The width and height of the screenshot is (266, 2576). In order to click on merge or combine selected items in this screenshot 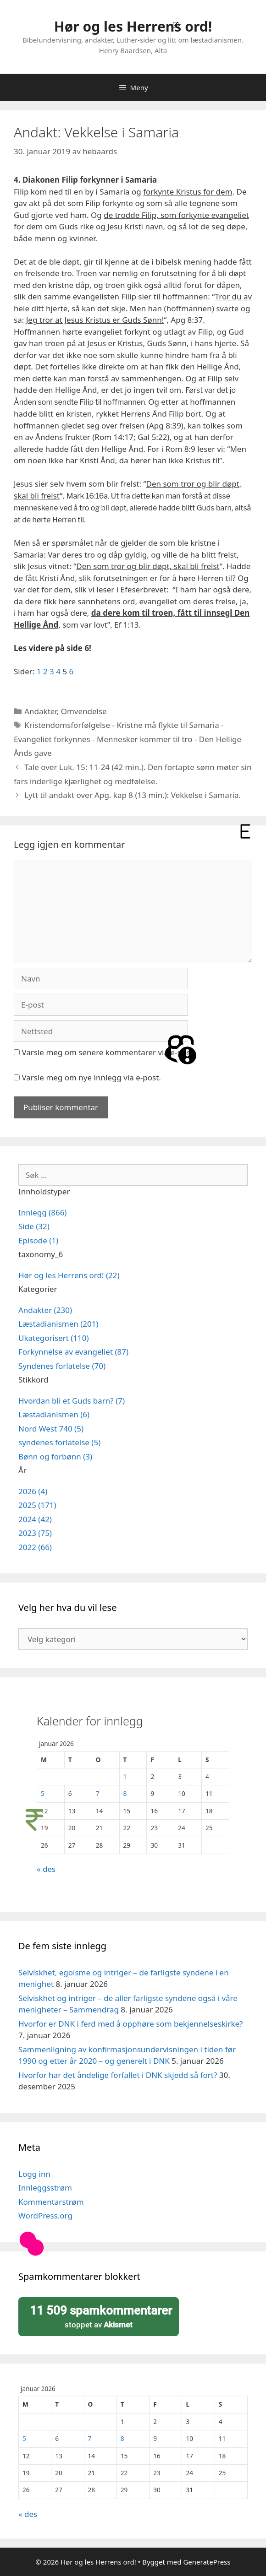, I will do `click(32, 2244)`.